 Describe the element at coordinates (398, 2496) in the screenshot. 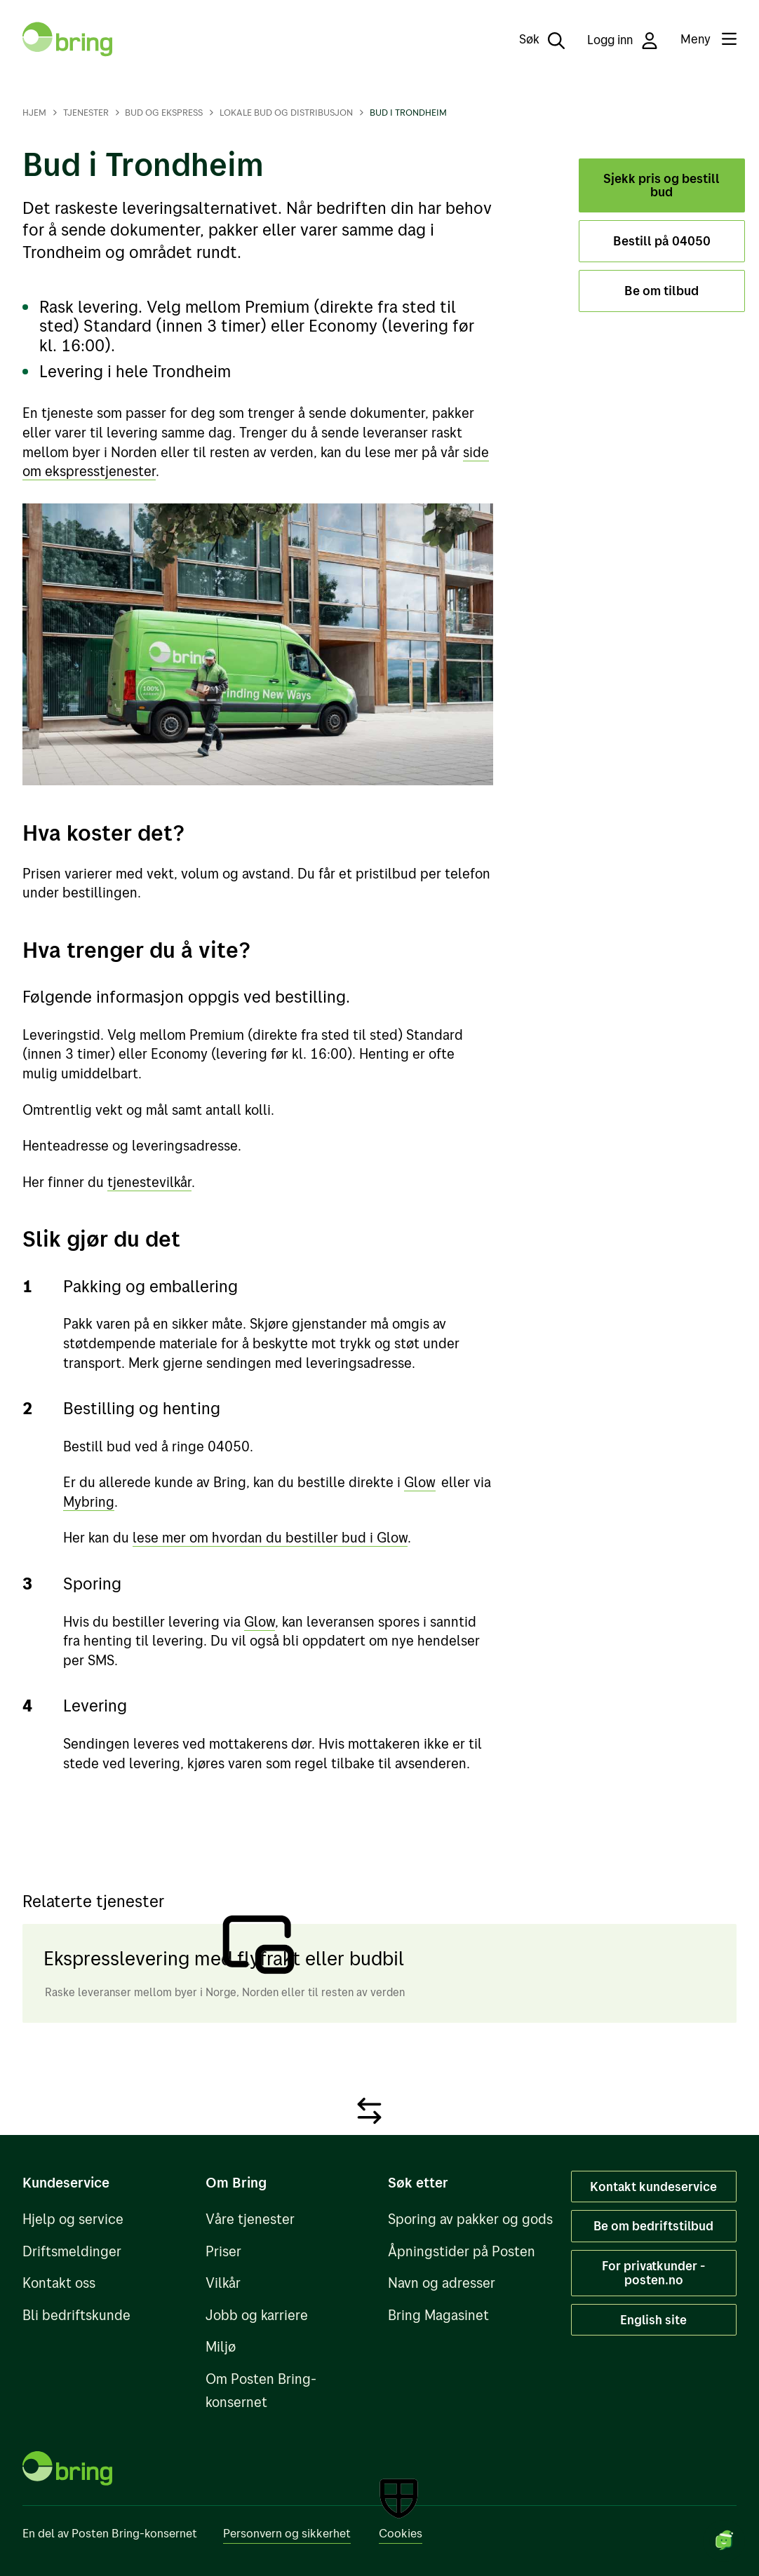

I see `indicates security or protection status` at that location.